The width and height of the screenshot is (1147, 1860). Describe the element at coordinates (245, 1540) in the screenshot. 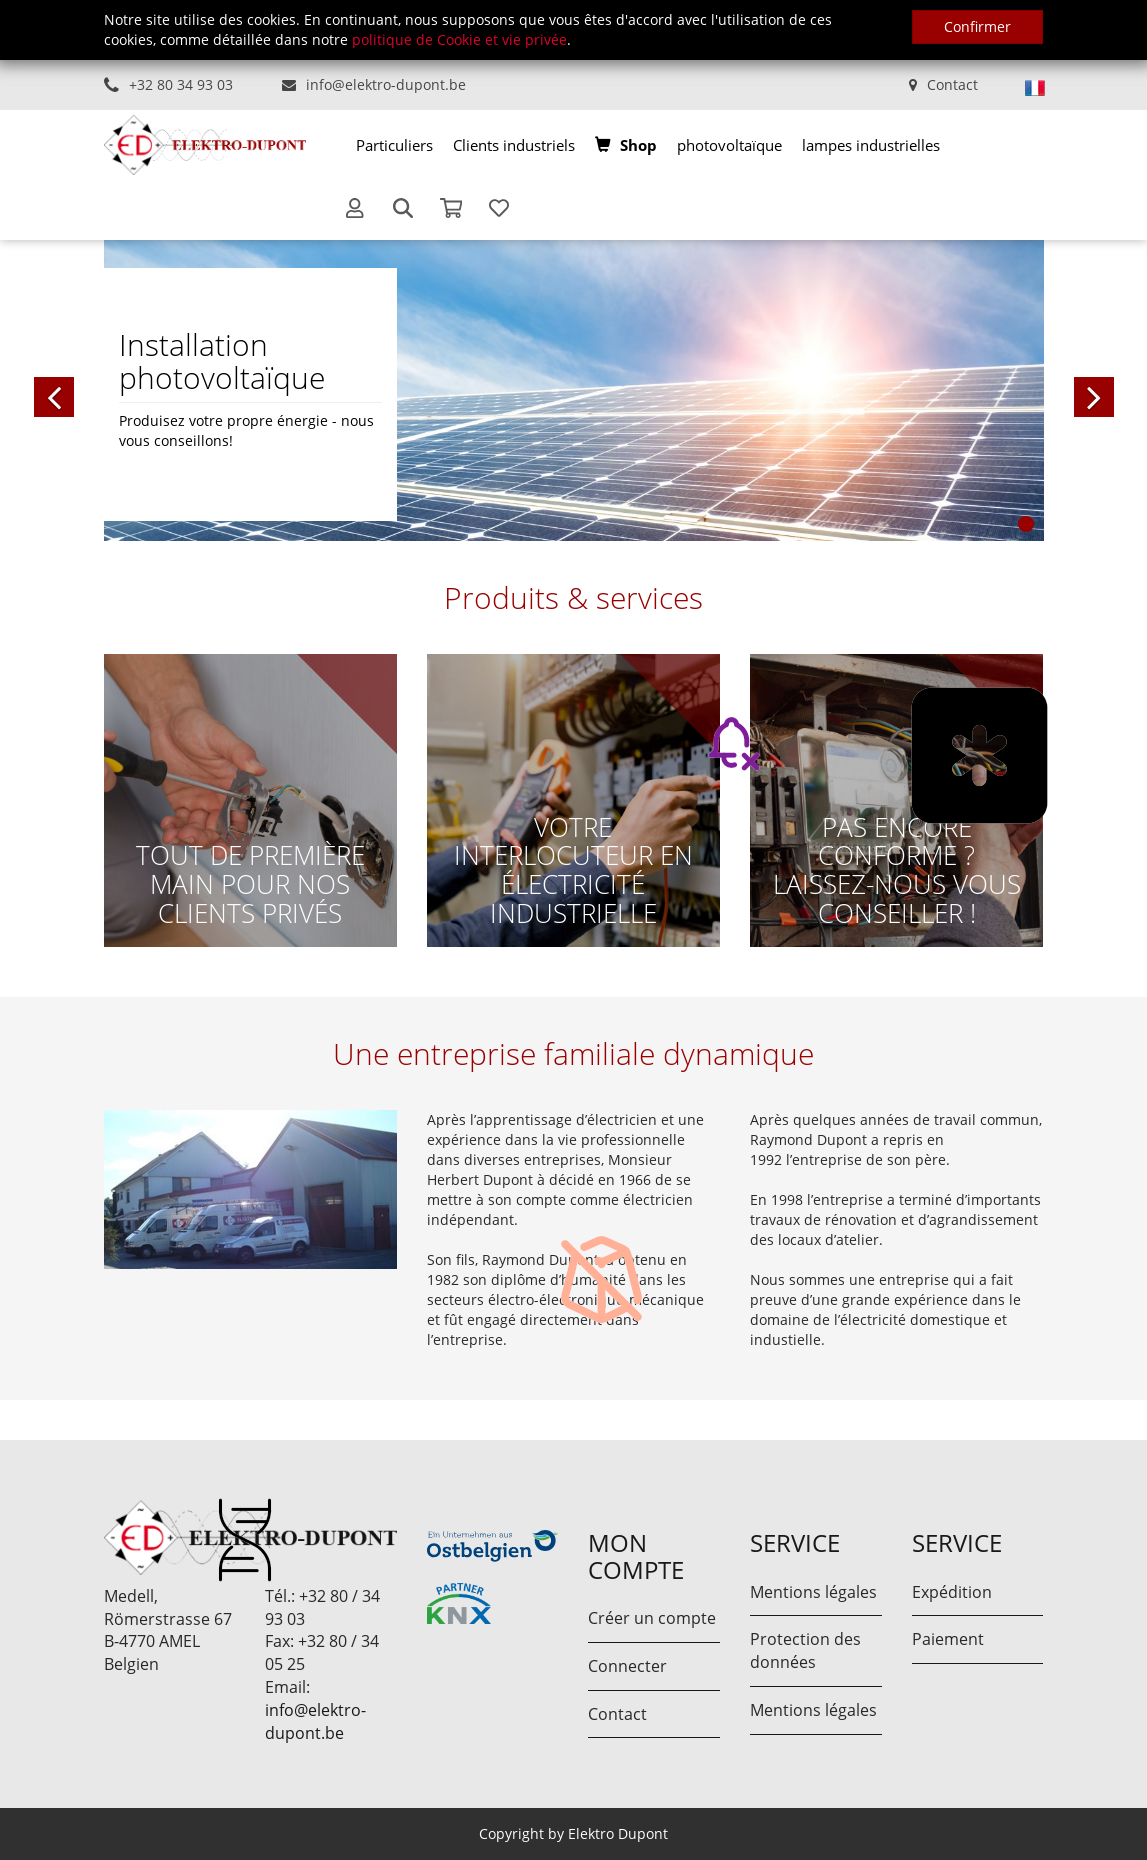

I see `access genetic or DNA-related information` at that location.